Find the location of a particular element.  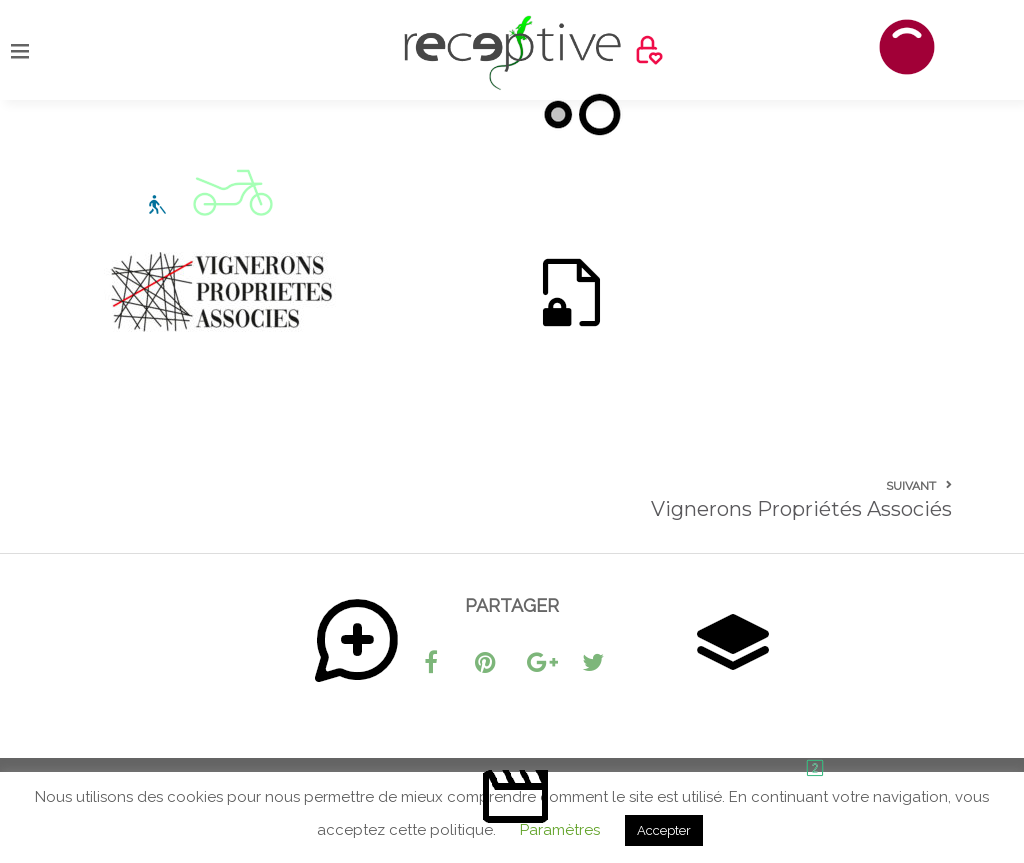

access a password-protected file is located at coordinates (571, 292).